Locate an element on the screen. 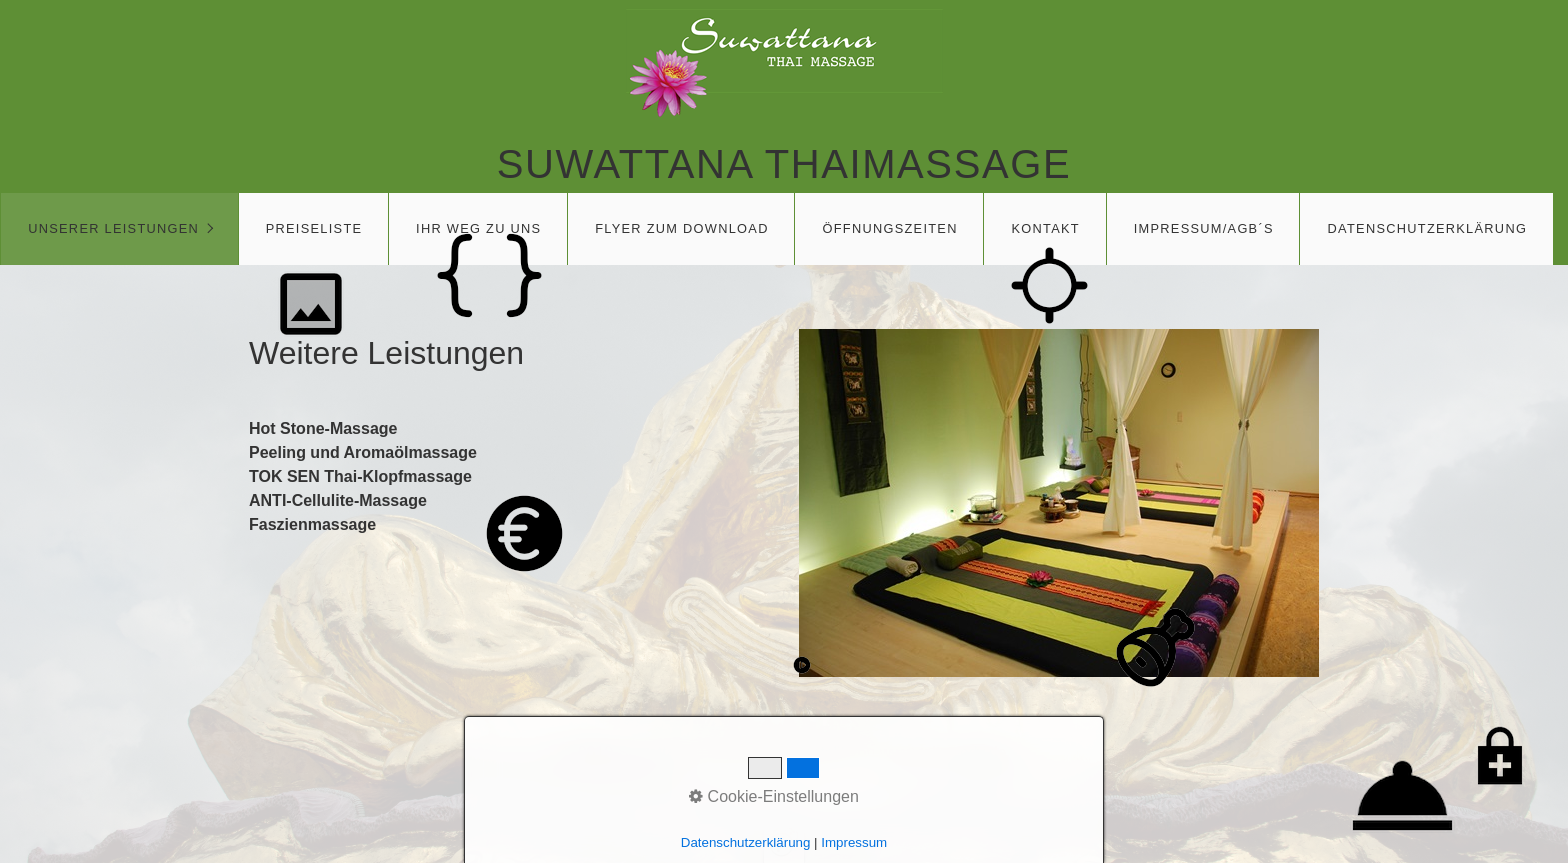 Image resolution: width=1568 pixels, height=863 pixels. view euro currency or pricing is located at coordinates (524, 533).